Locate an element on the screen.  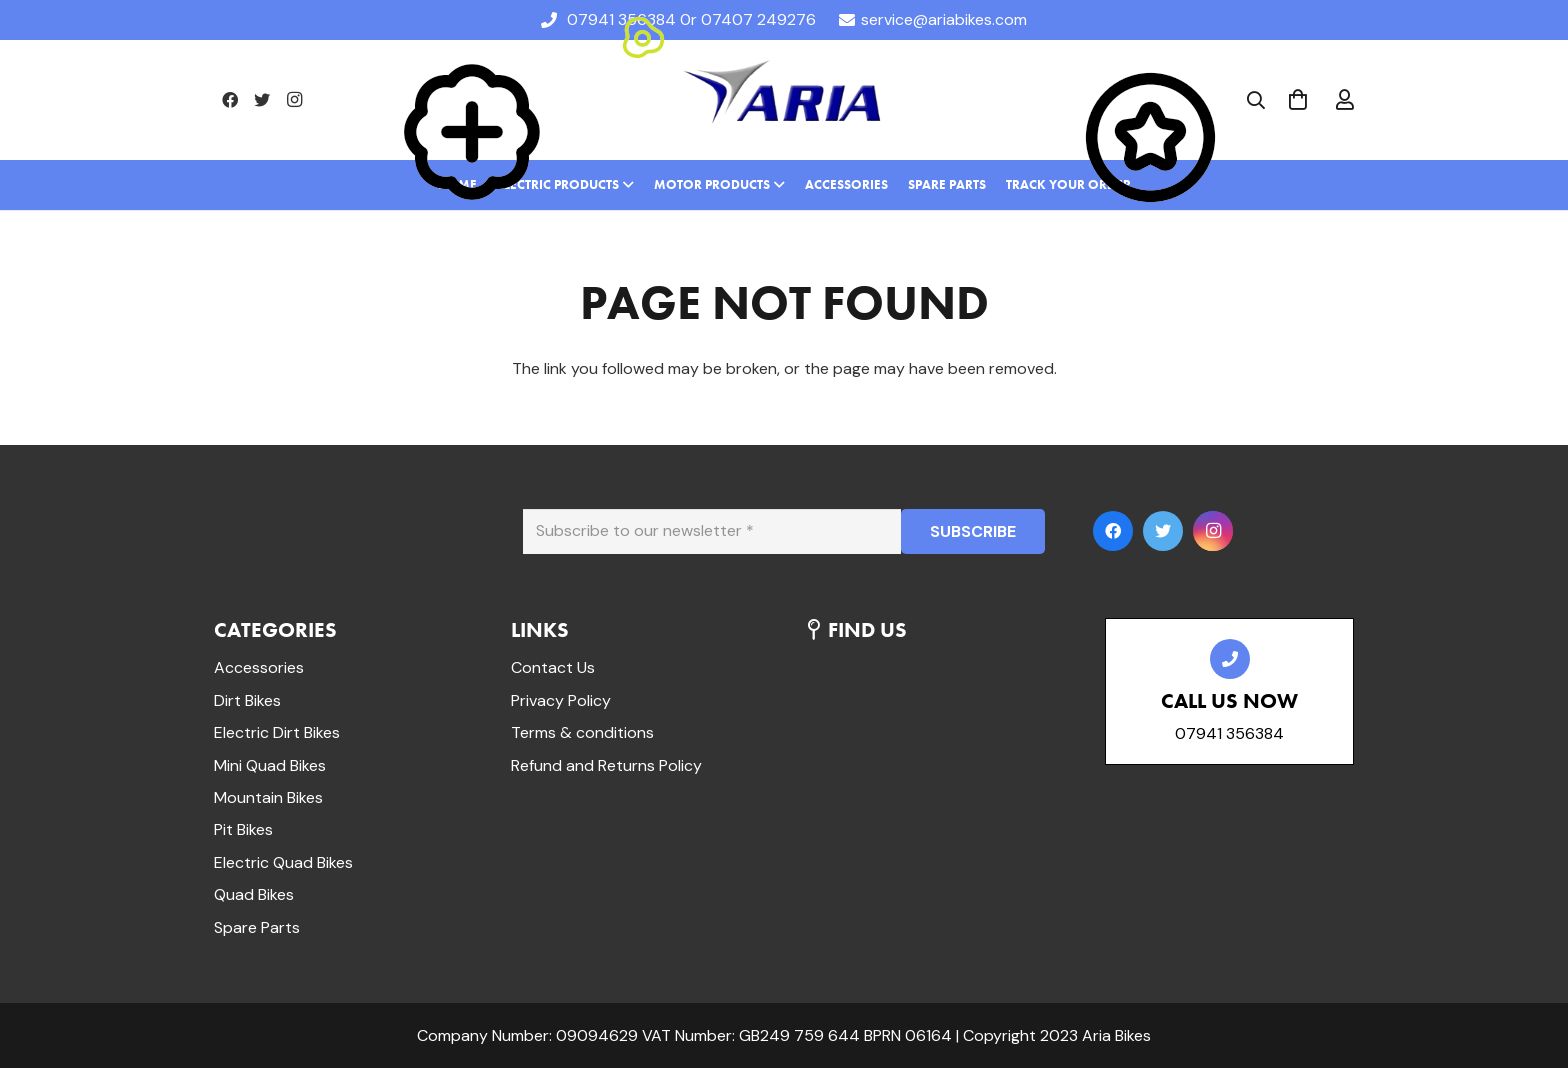
add to favorites is located at coordinates (1150, 137).